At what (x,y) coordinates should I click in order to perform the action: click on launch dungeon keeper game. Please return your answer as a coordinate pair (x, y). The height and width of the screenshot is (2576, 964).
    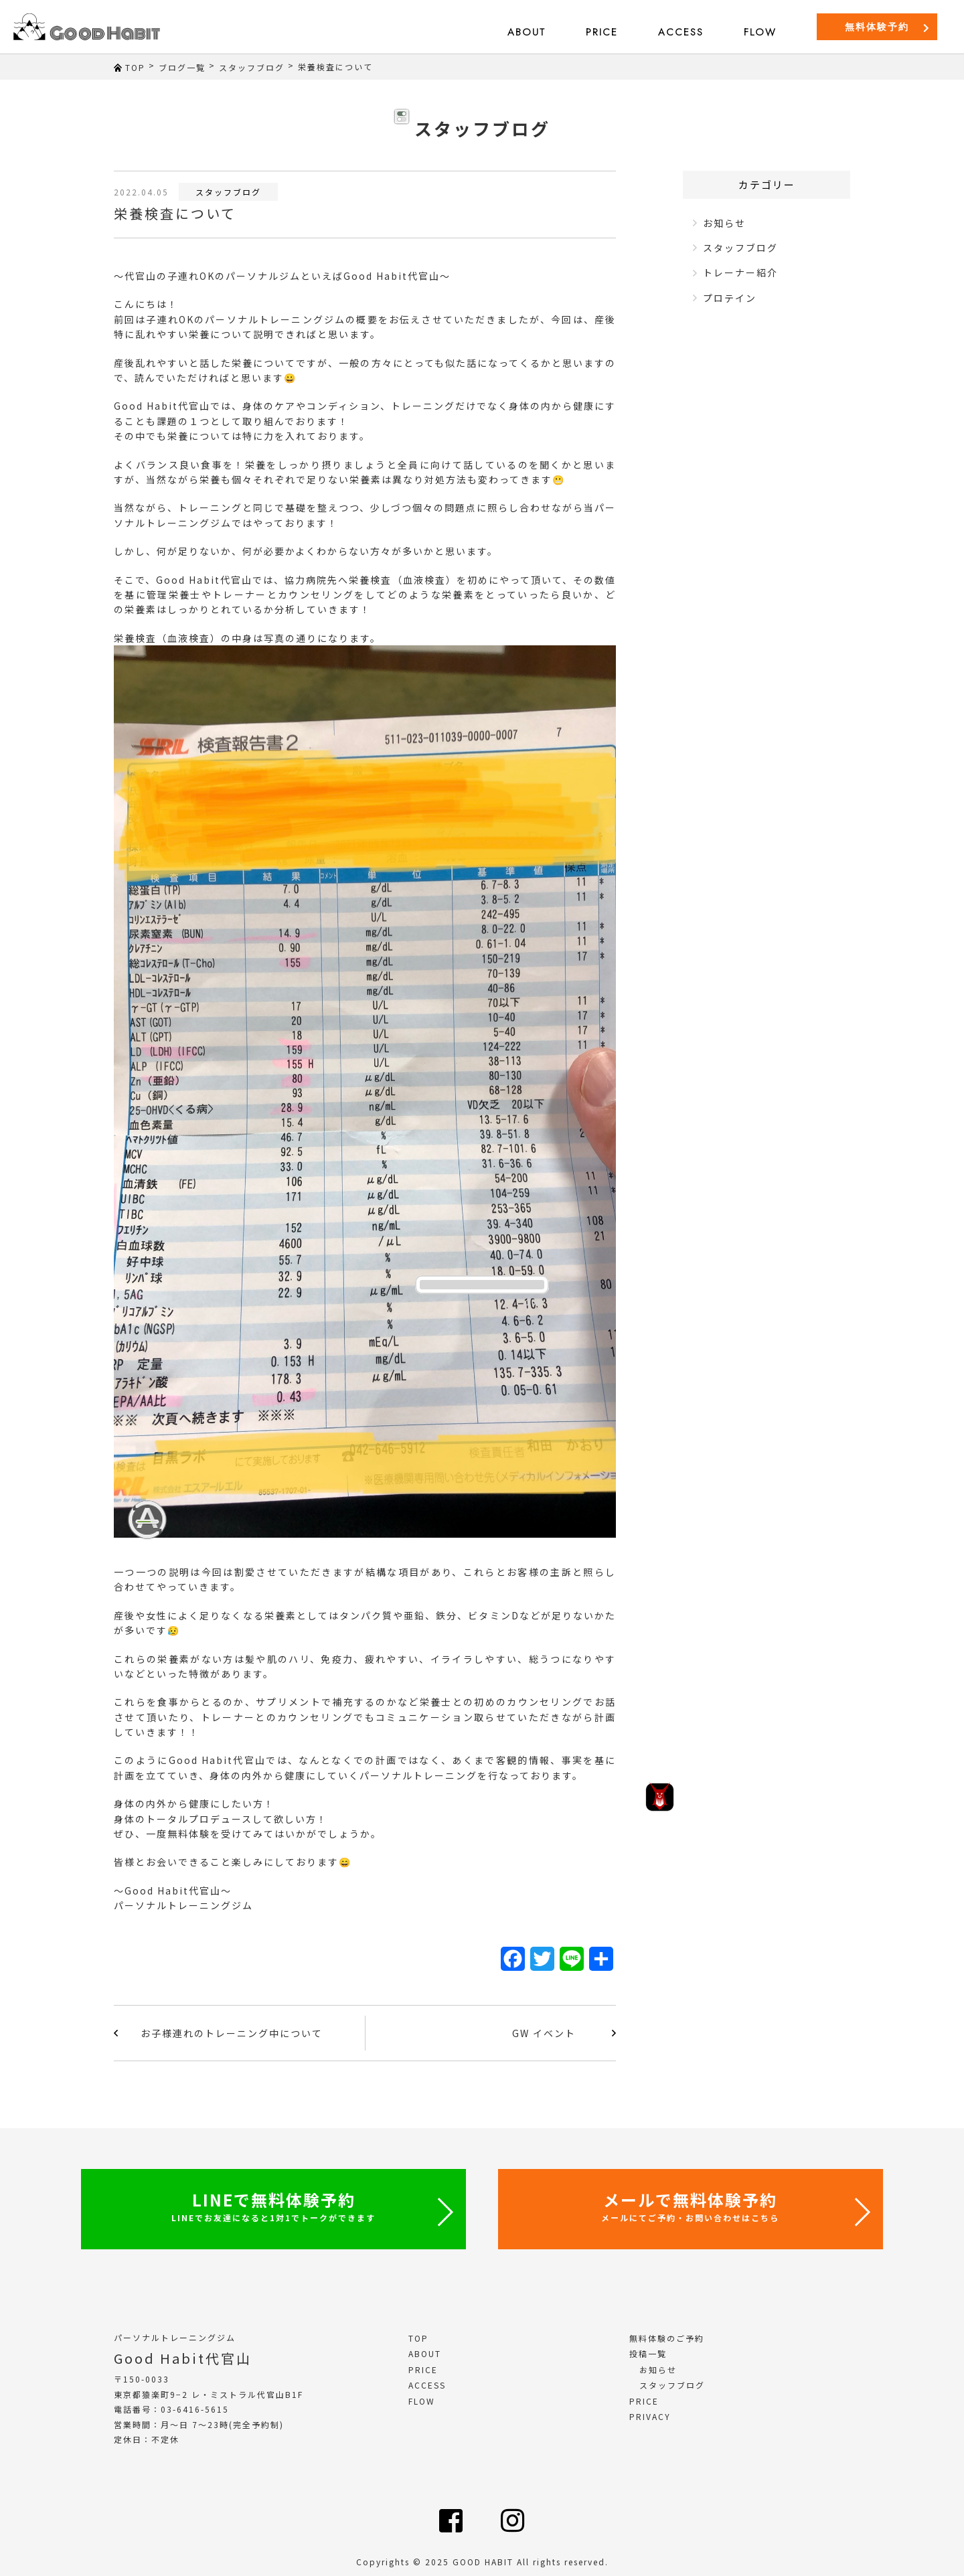
    Looking at the image, I should click on (659, 1797).